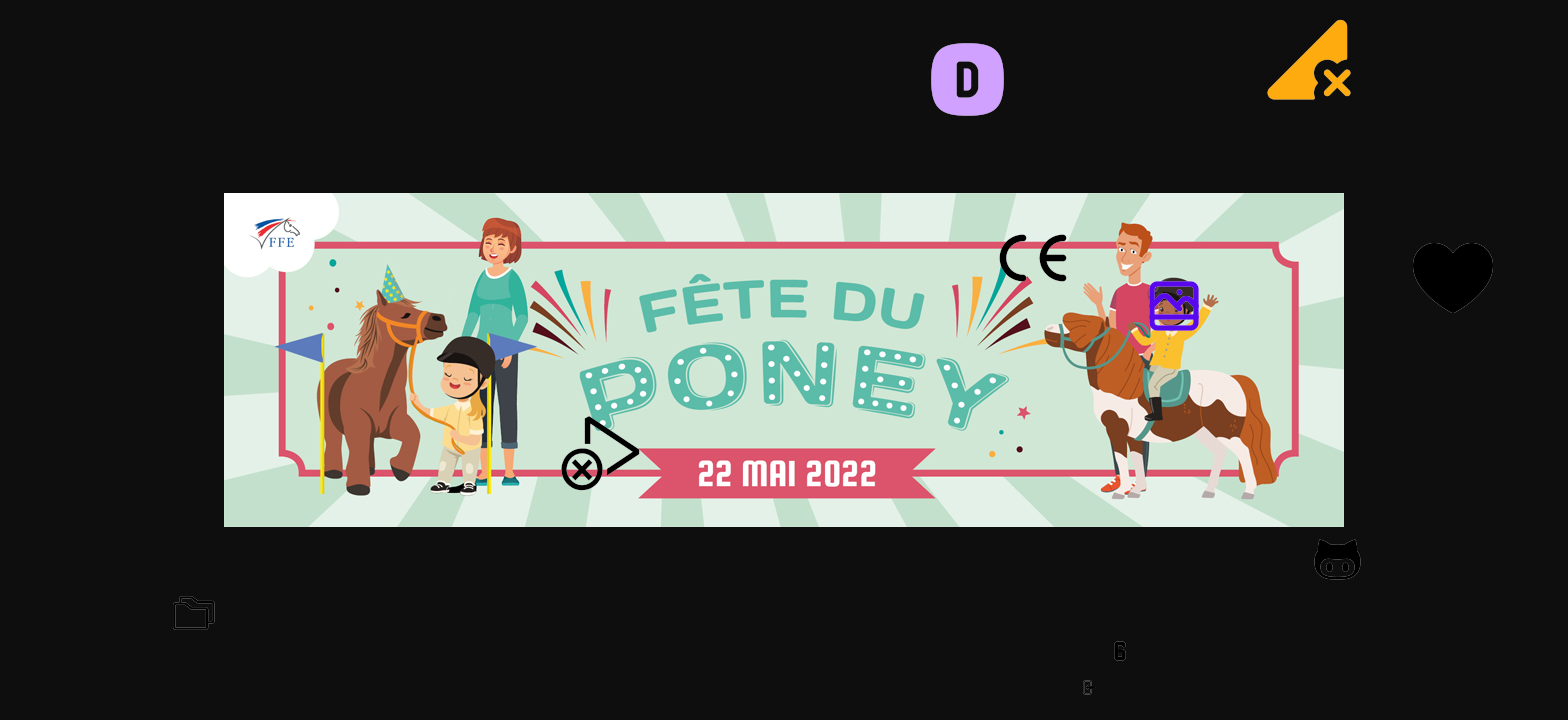 This screenshot has height=720, width=1568. What do you see at coordinates (1314, 63) in the screenshot?
I see `no cellular signal available` at bounding box center [1314, 63].